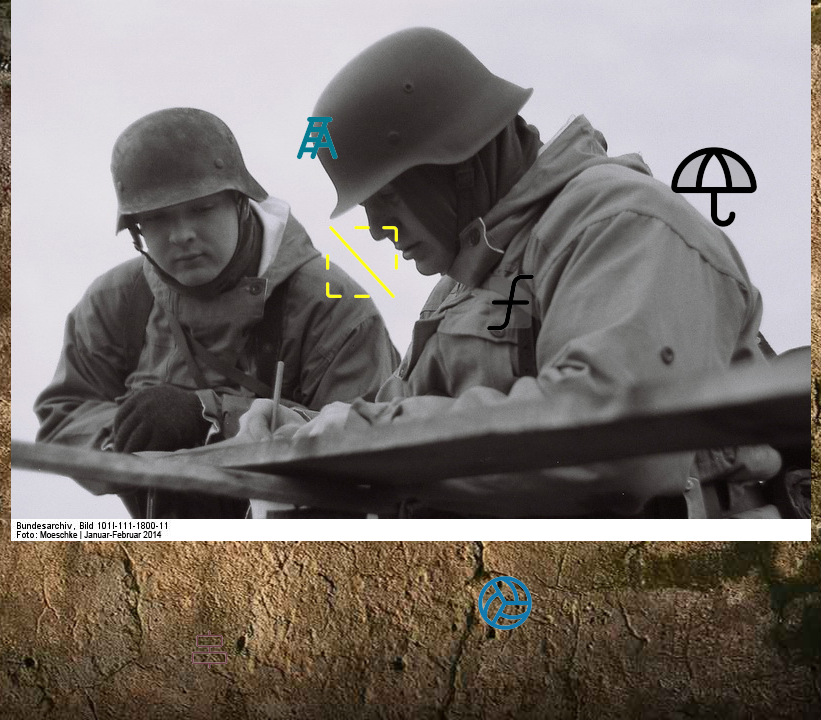  What do you see at coordinates (209, 649) in the screenshot?
I see `align objects to horizontal center` at bounding box center [209, 649].